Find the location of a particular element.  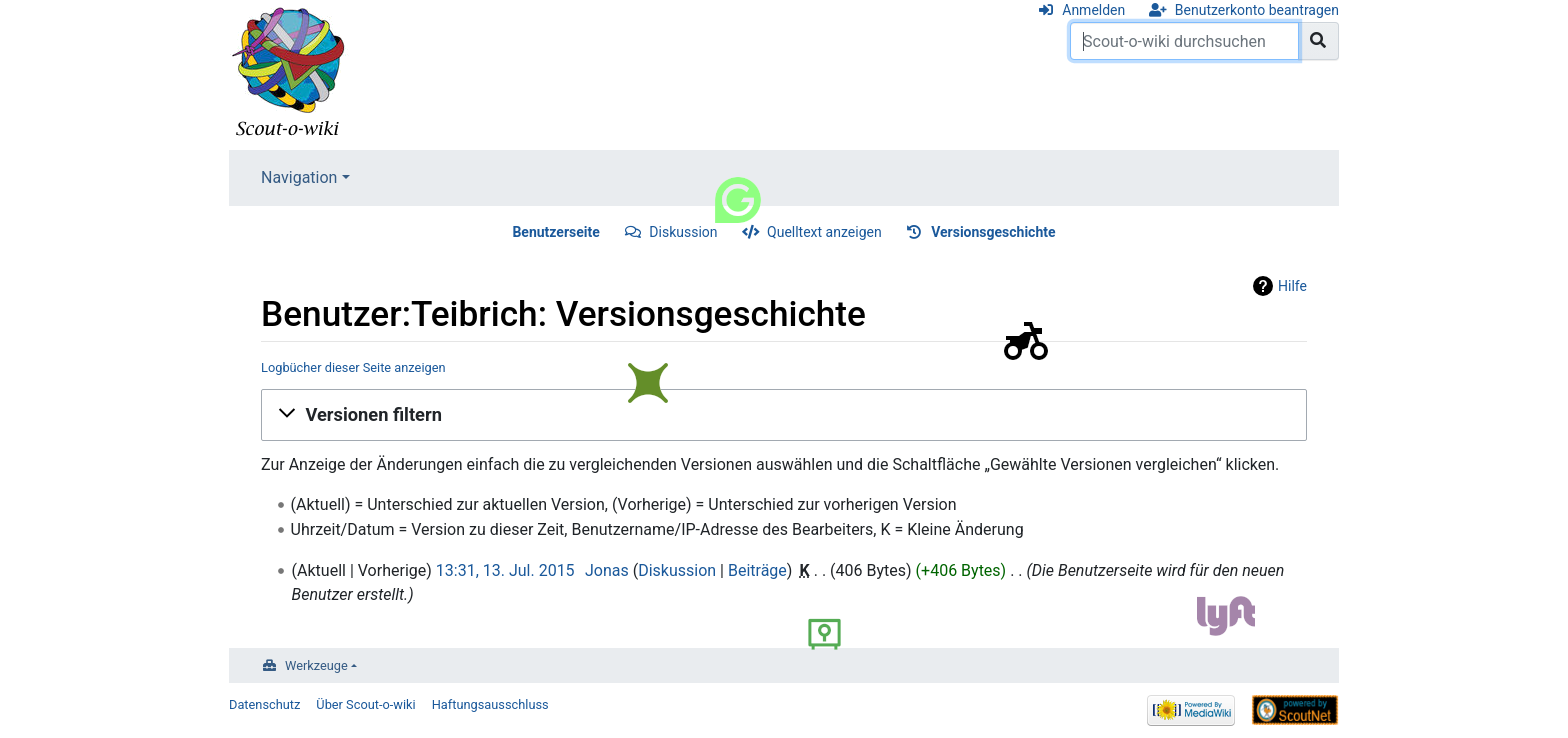

open the lyft app is located at coordinates (1226, 616).